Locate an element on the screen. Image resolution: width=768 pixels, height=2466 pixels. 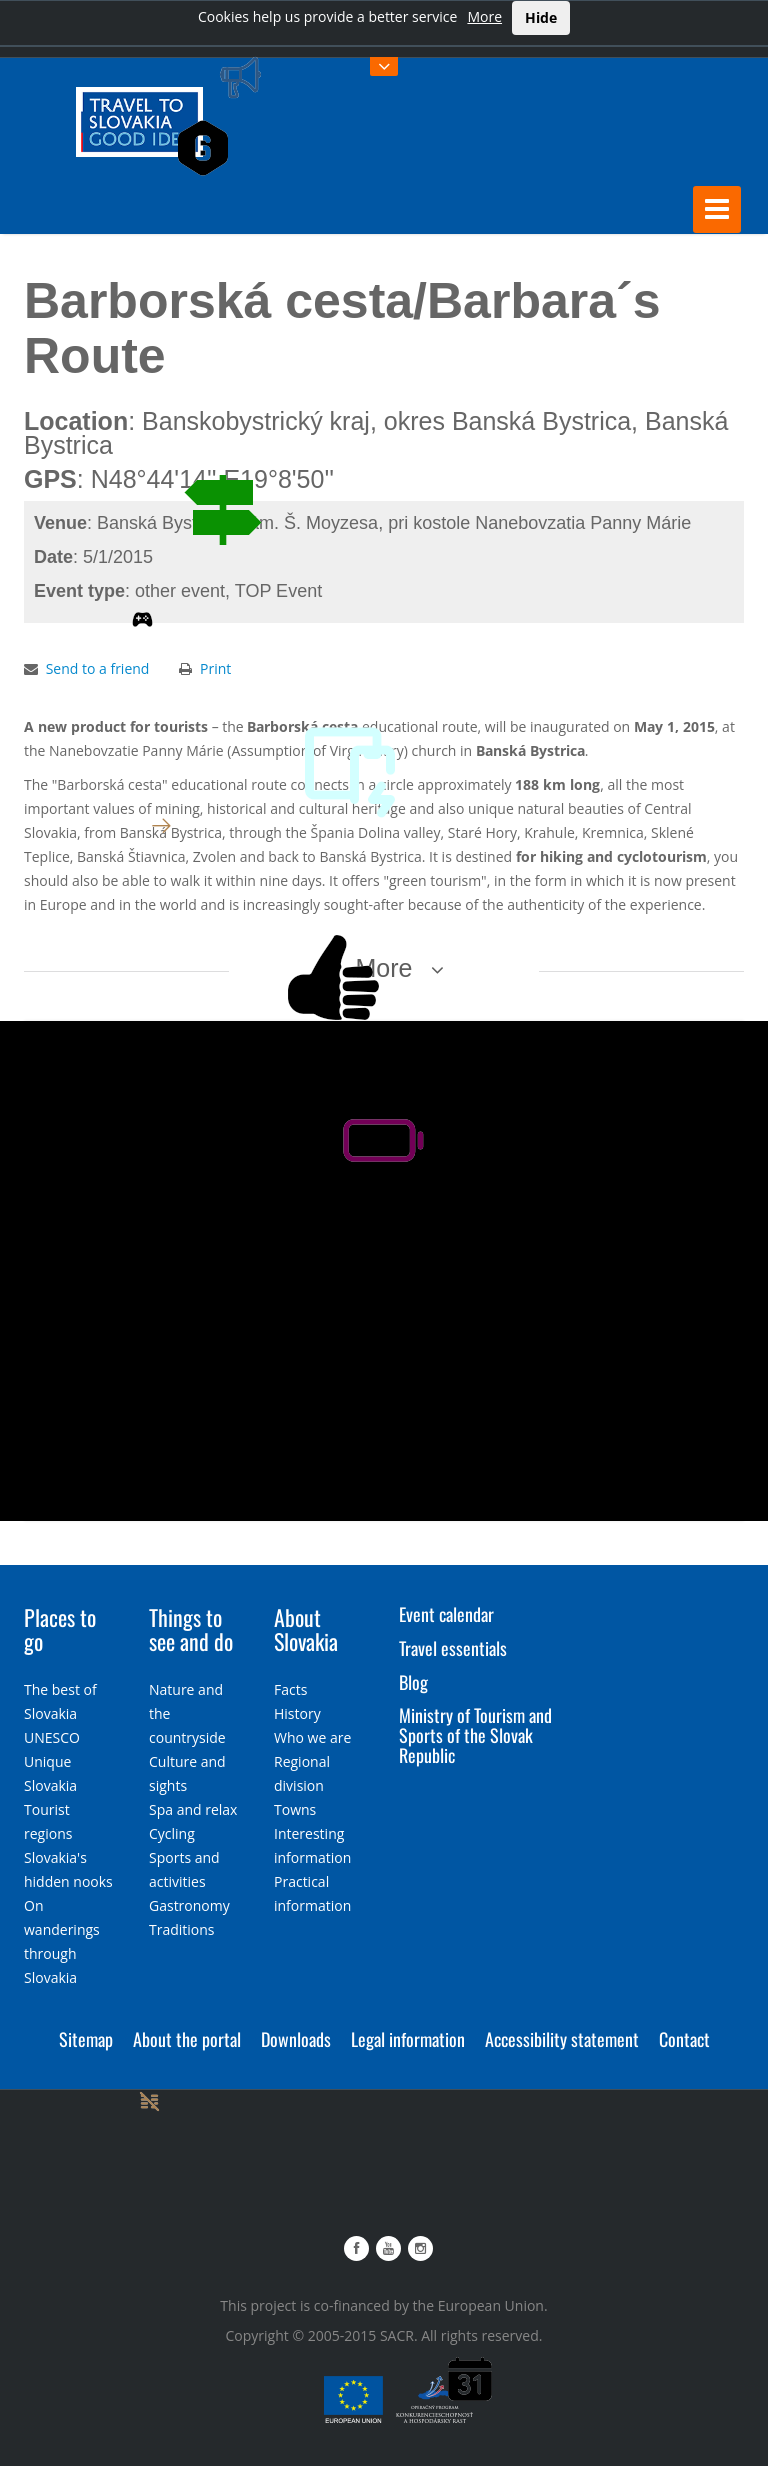
navigate to the next item or page is located at coordinates (161, 825).